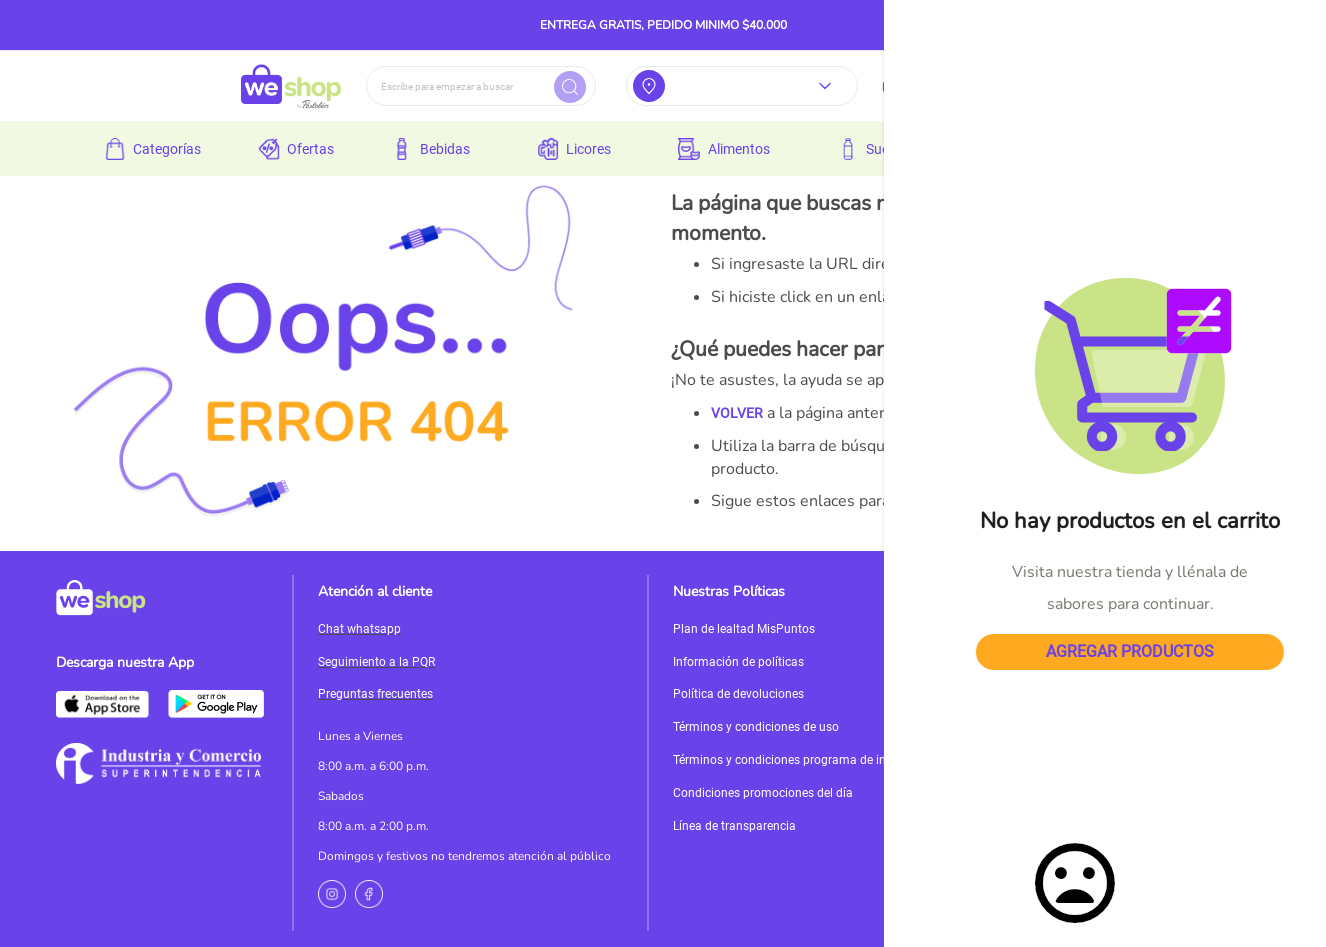  What do you see at coordinates (1075, 883) in the screenshot?
I see `indicate a negative mood or feeling` at bounding box center [1075, 883].